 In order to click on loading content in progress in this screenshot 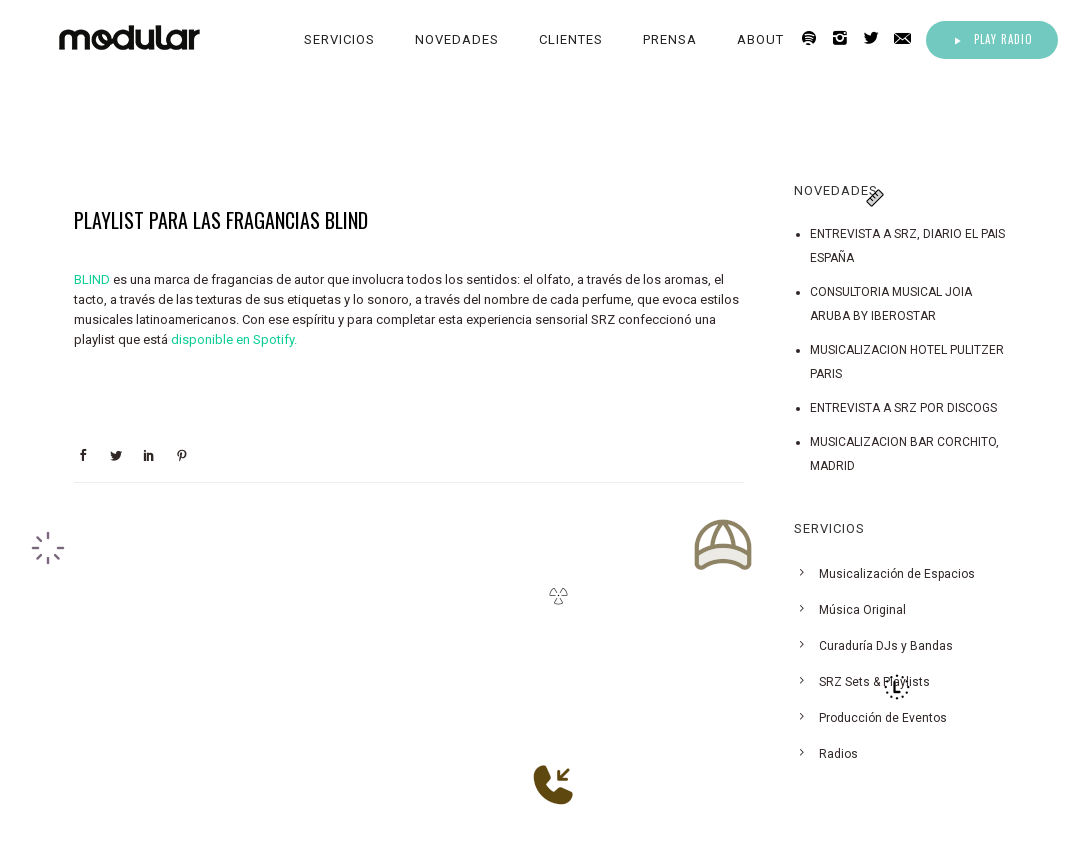, I will do `click(48, 548)`.